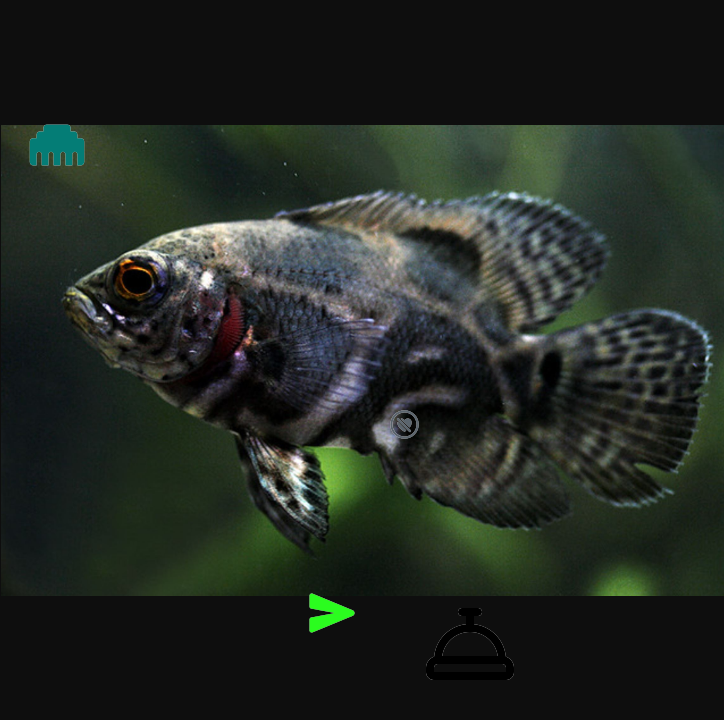  I want to click on ethernet or wired network connection, so click(57, 145).